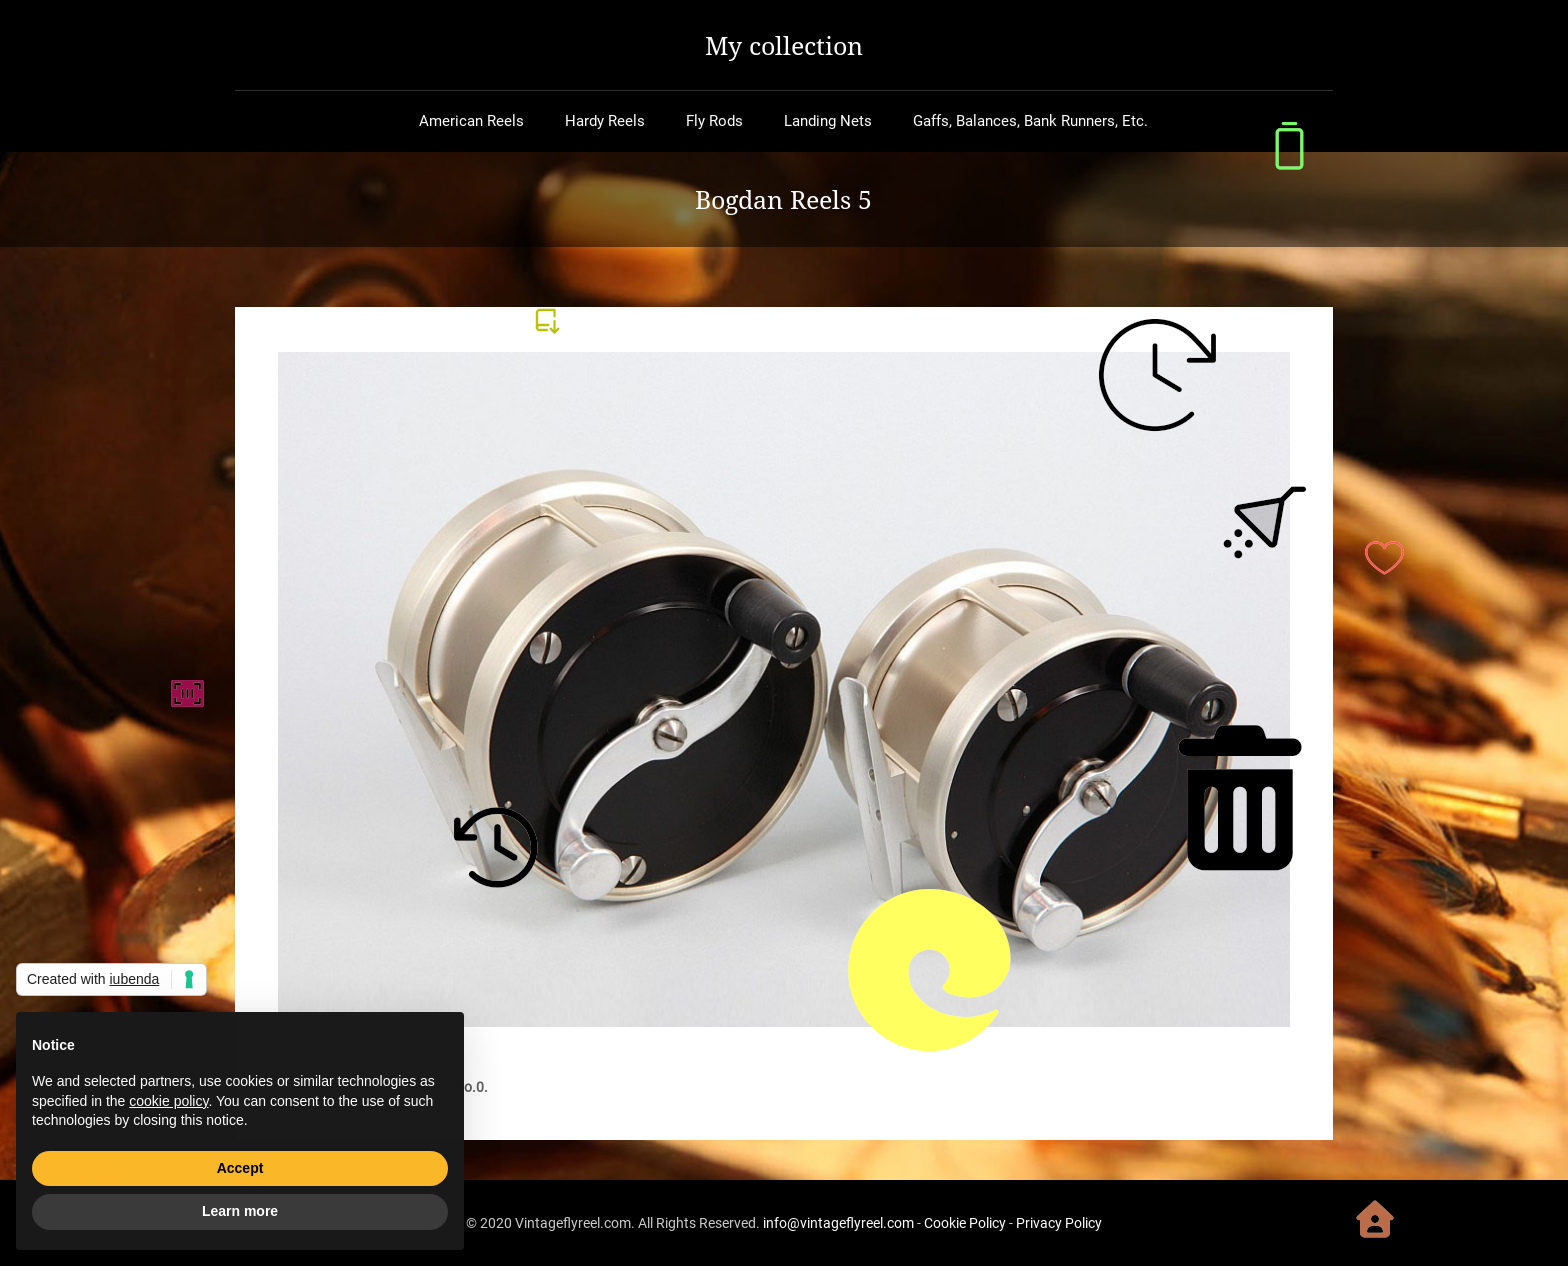  Describe the element at coordinates (1384, 556) in the screenshot. I see `add to favorites` at that location.